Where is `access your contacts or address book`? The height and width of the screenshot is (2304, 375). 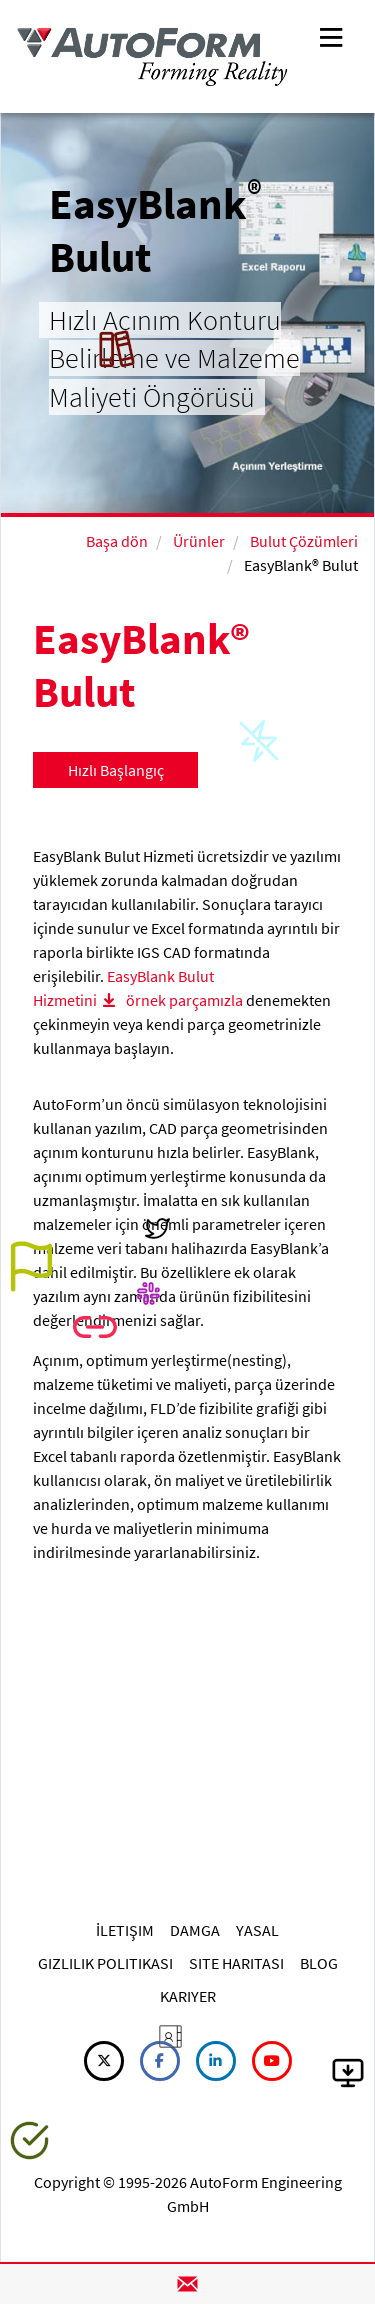
access your contacts or address book is located at coordinates (170, 2036).